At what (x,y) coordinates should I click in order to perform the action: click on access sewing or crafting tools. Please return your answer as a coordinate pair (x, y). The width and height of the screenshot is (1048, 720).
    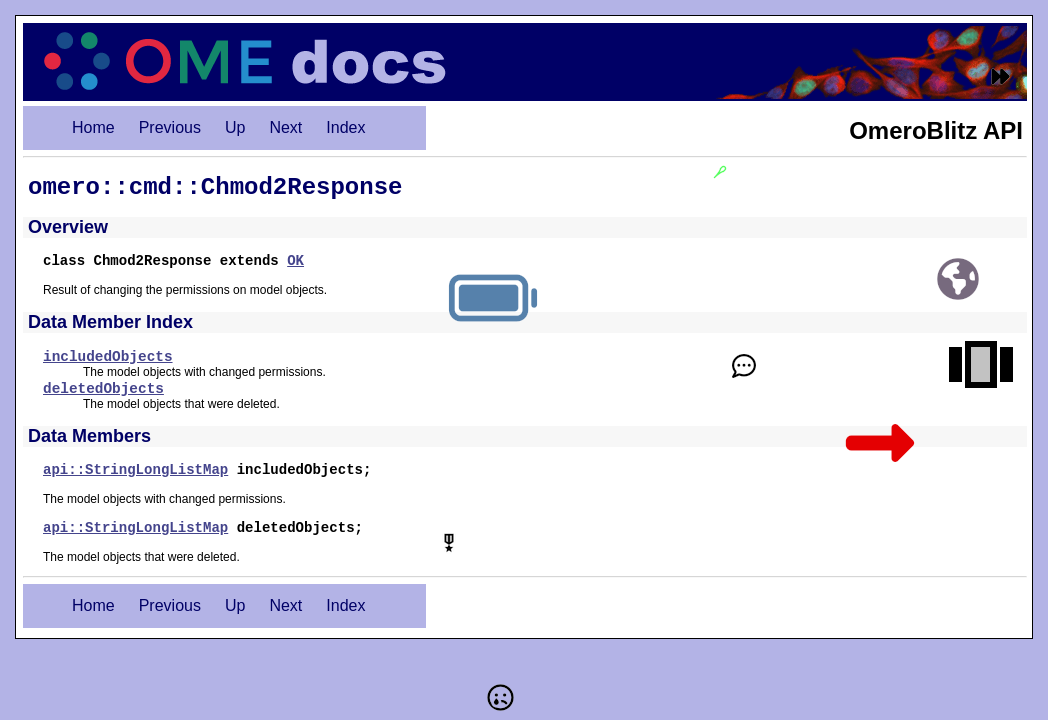
    Looking at the image, I should click on (720, 172).